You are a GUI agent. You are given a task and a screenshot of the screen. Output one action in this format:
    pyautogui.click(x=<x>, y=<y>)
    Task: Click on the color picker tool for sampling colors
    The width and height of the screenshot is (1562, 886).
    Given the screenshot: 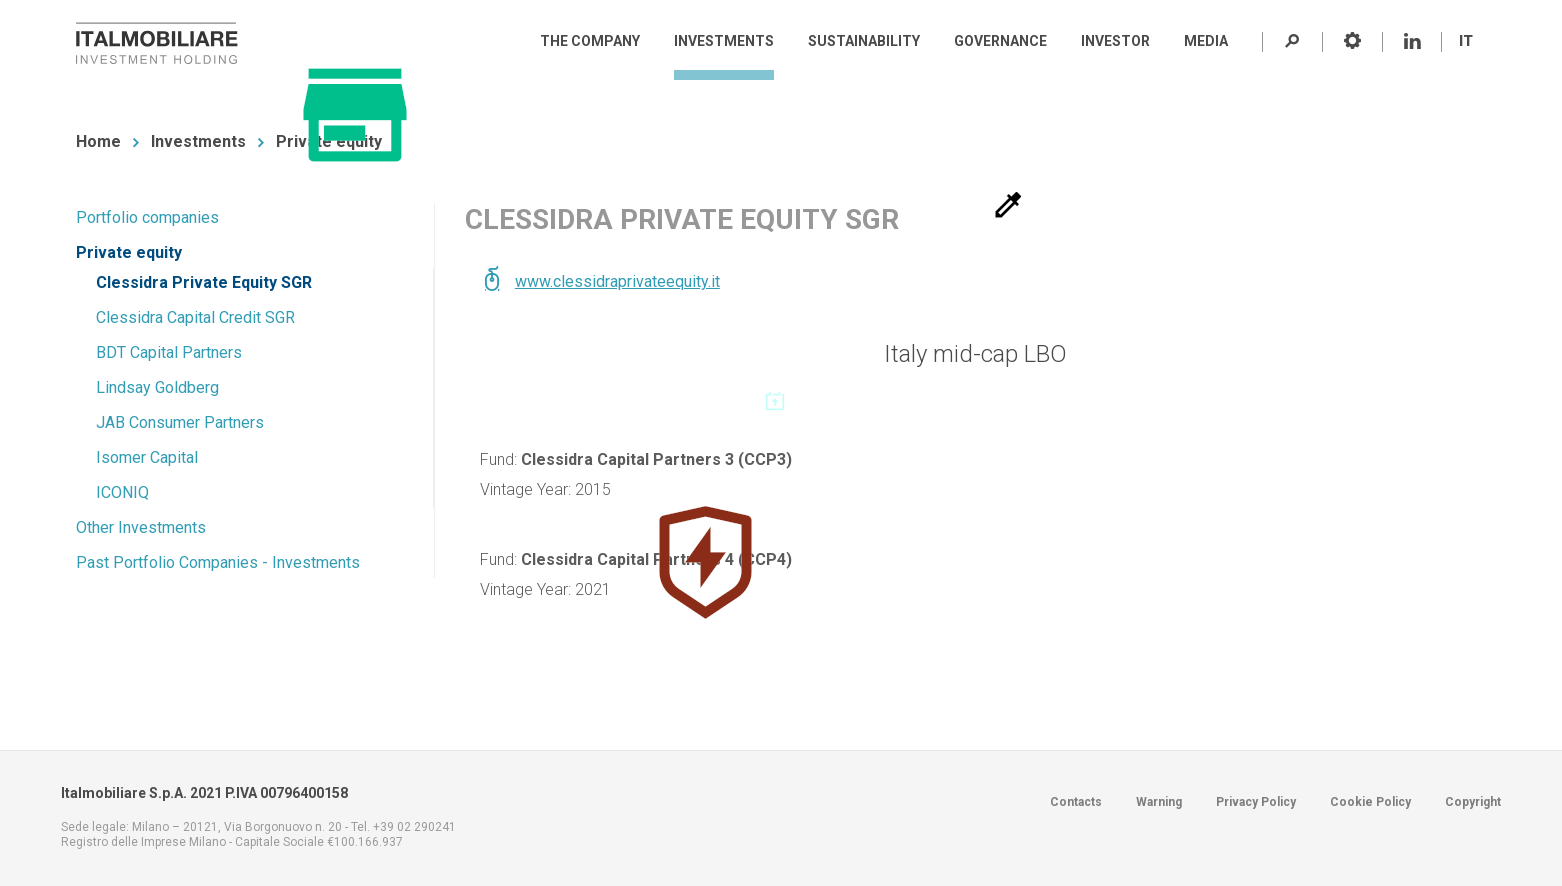 What is the action you would take?
    pyautogui.click(x=1008, y=204)
    